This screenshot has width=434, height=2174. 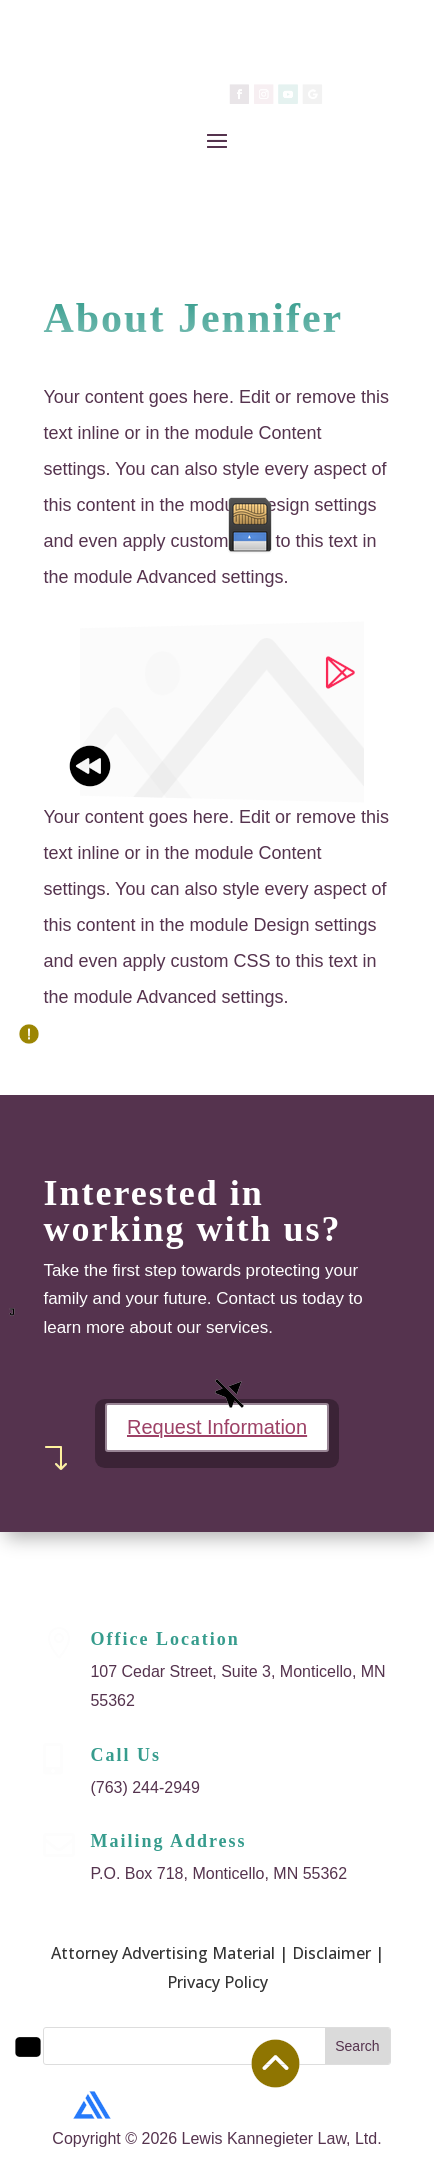 I want to click on skip to previous track, so click(x=90, y=766).